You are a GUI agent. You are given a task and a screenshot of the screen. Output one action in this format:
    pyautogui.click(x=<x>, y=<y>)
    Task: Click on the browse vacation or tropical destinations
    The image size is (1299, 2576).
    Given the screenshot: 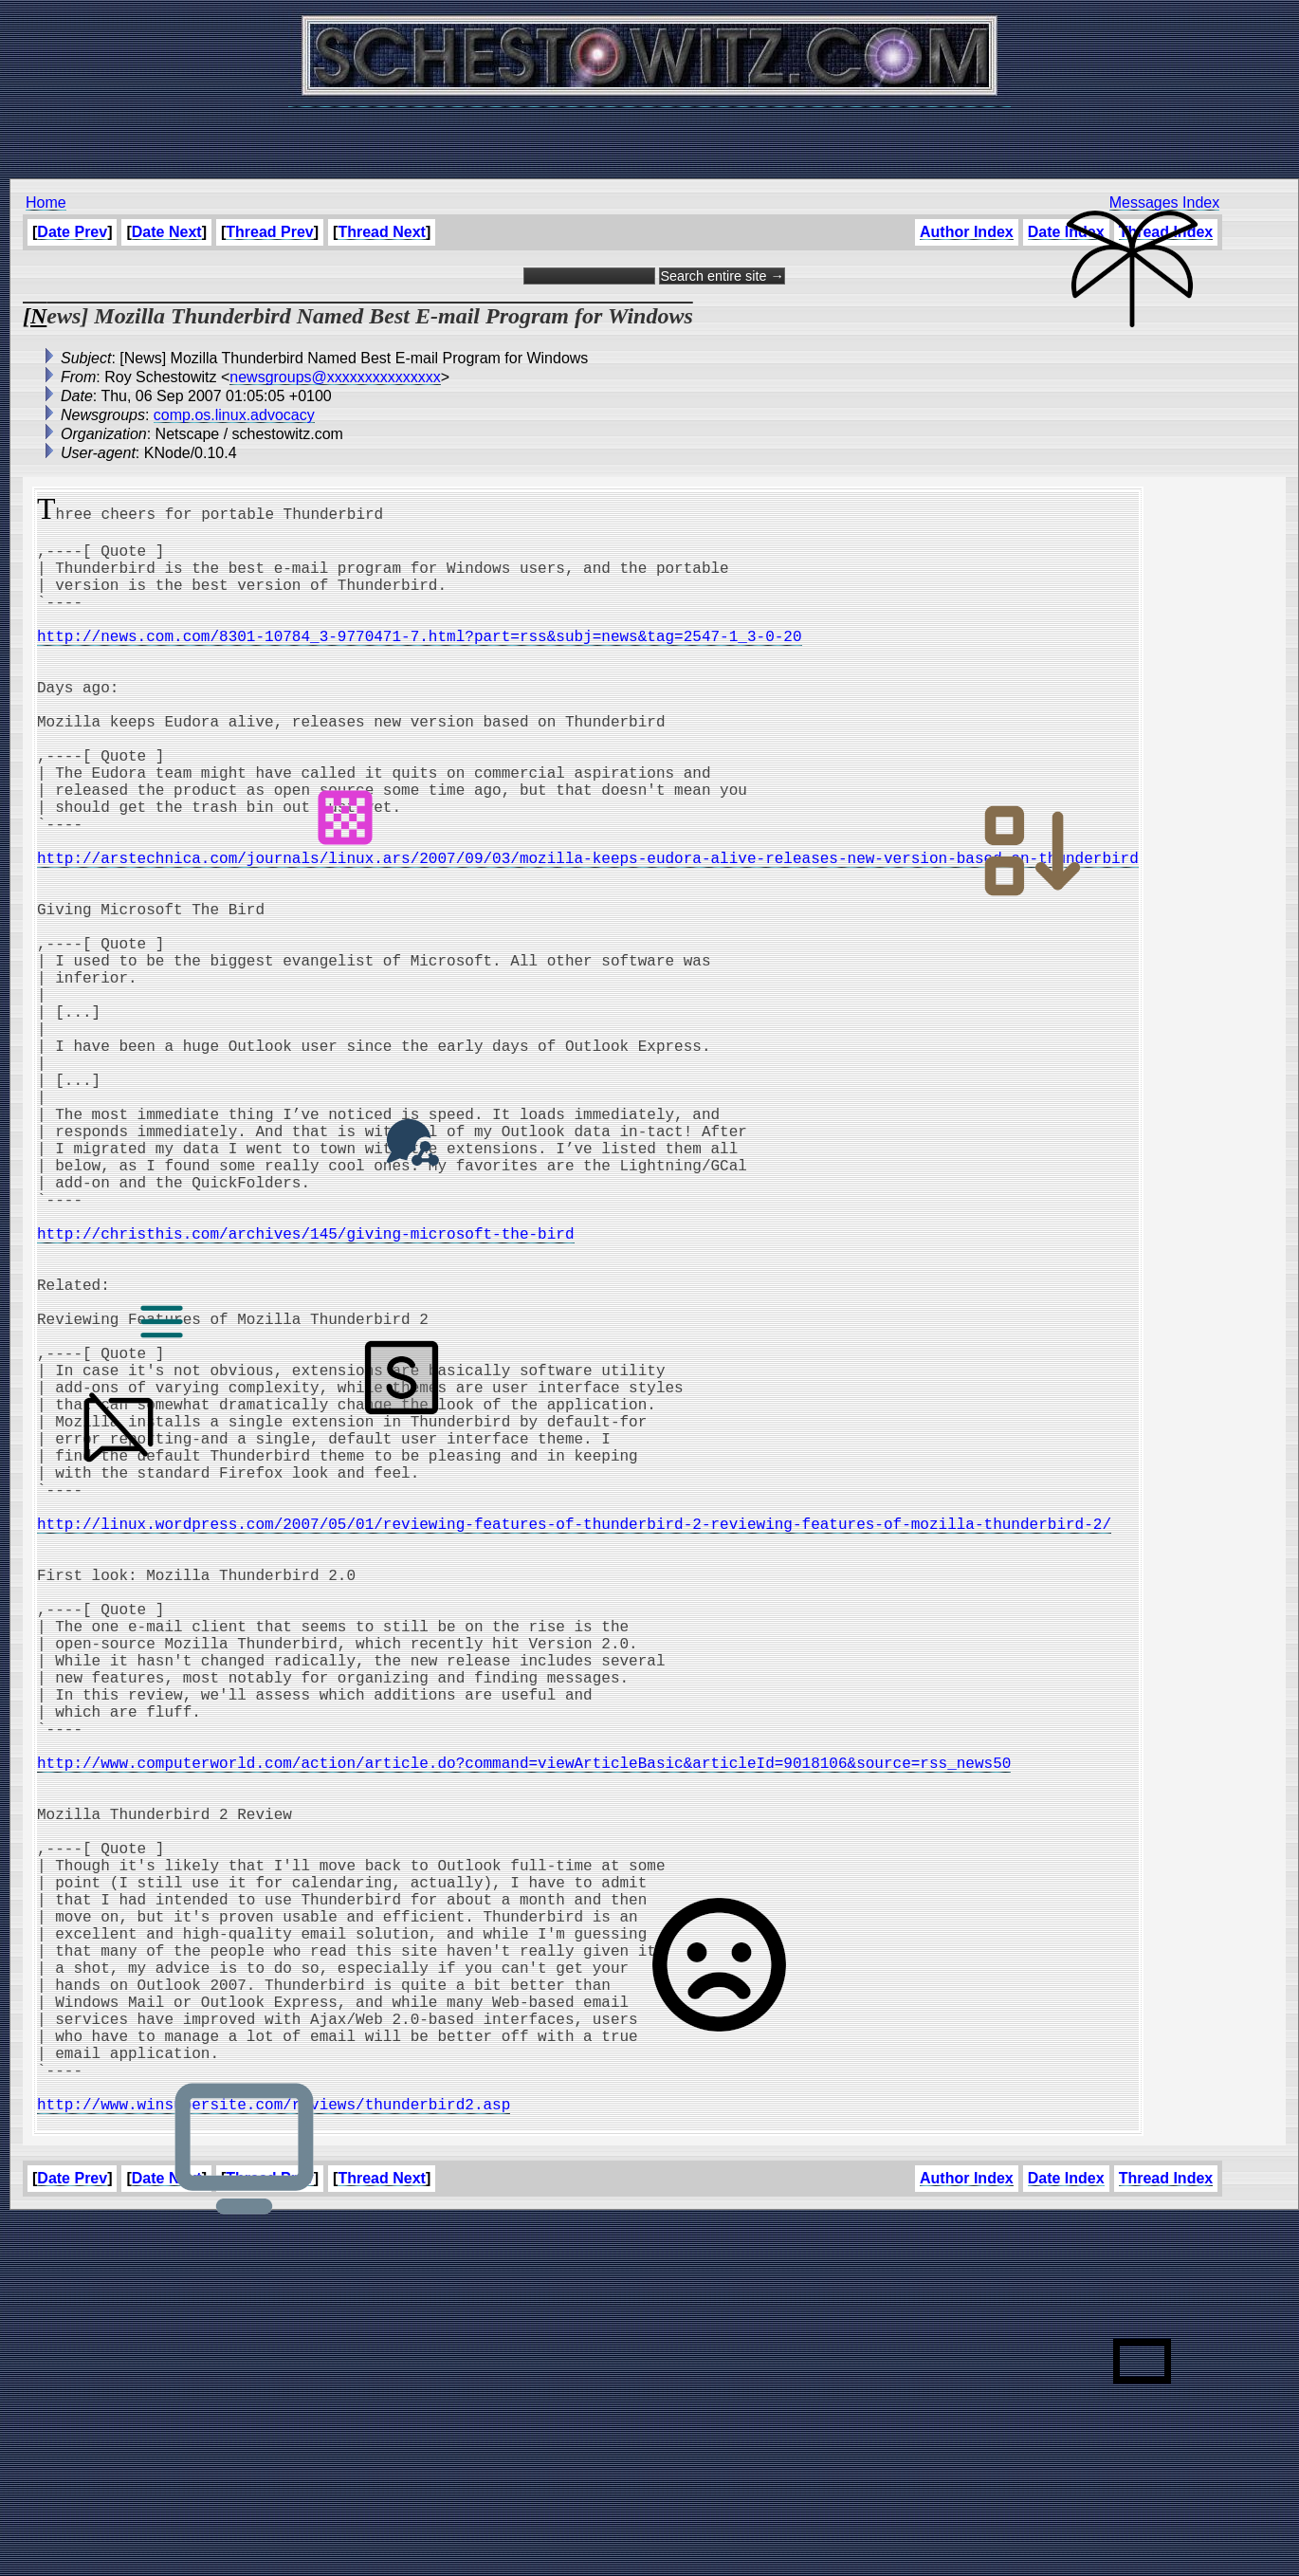 What is the action you would take?
    pyautogui.click(x=1132, y=267)
    